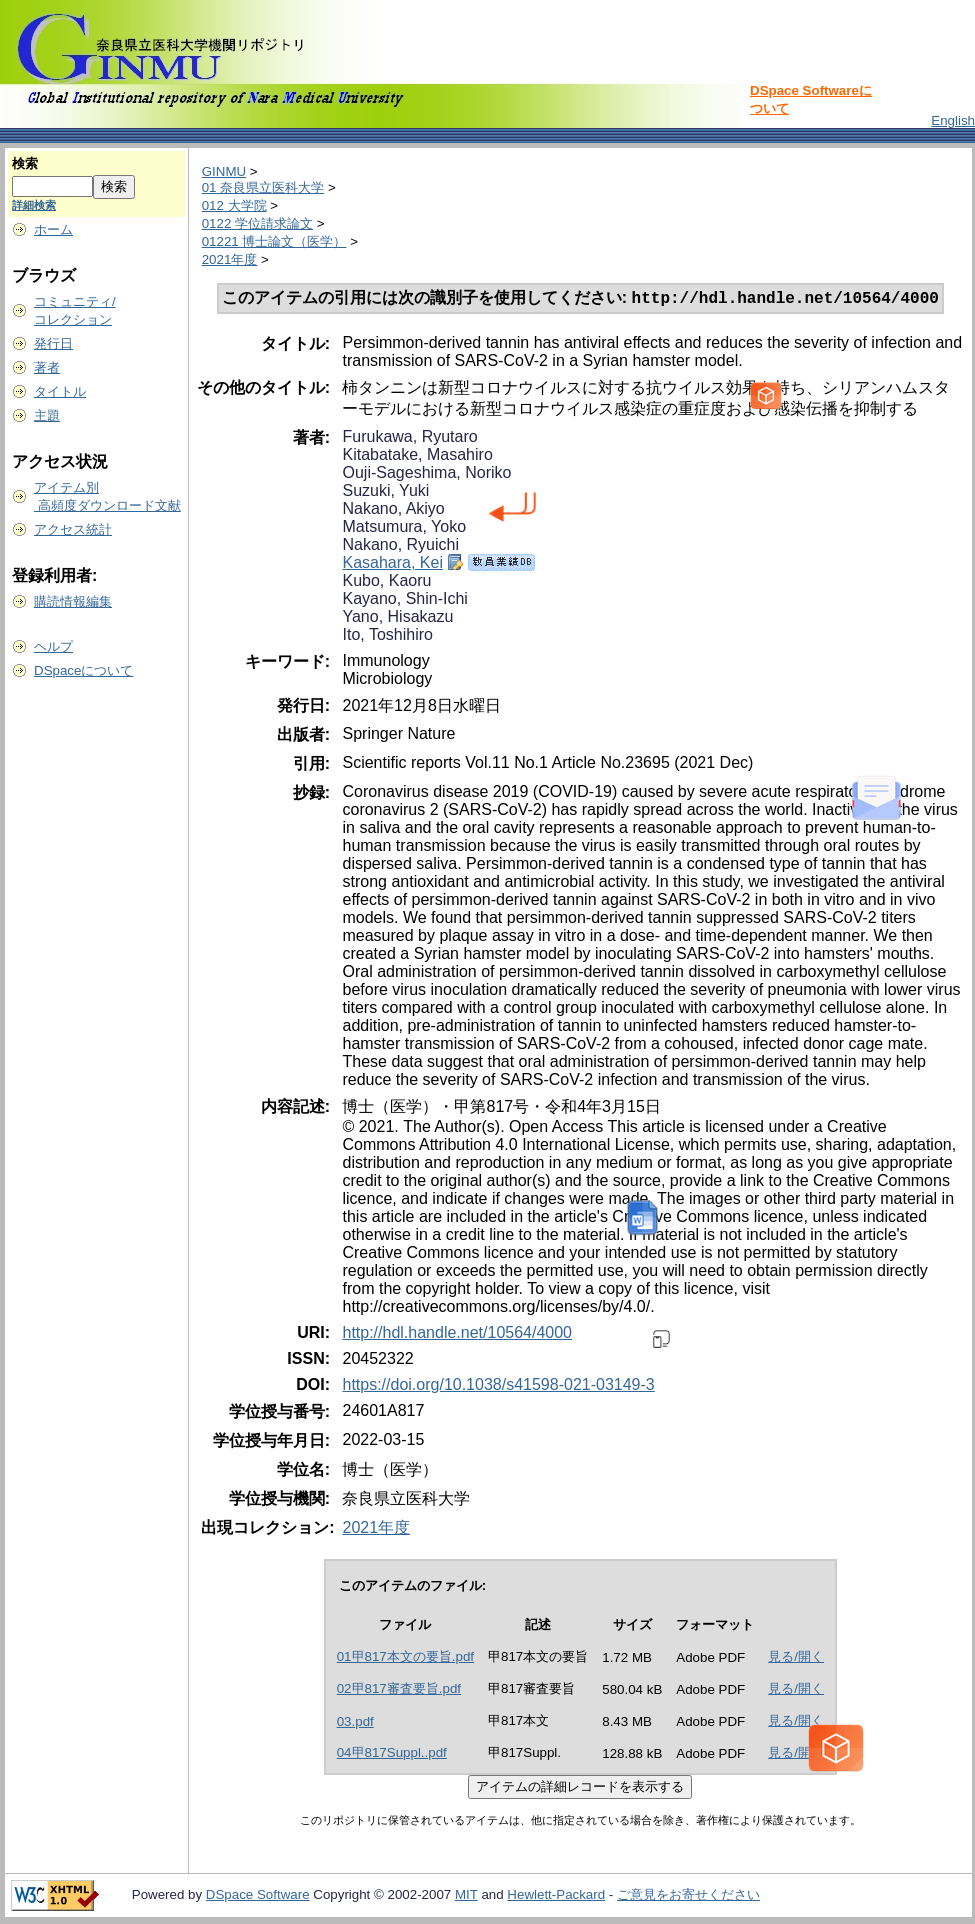 This screenshot has width=975, height=1924. What do you see at coordinates (642, 1217) in the screenshot?
I see `open a Microsoft Word document` at bounding box center [642, 1217].